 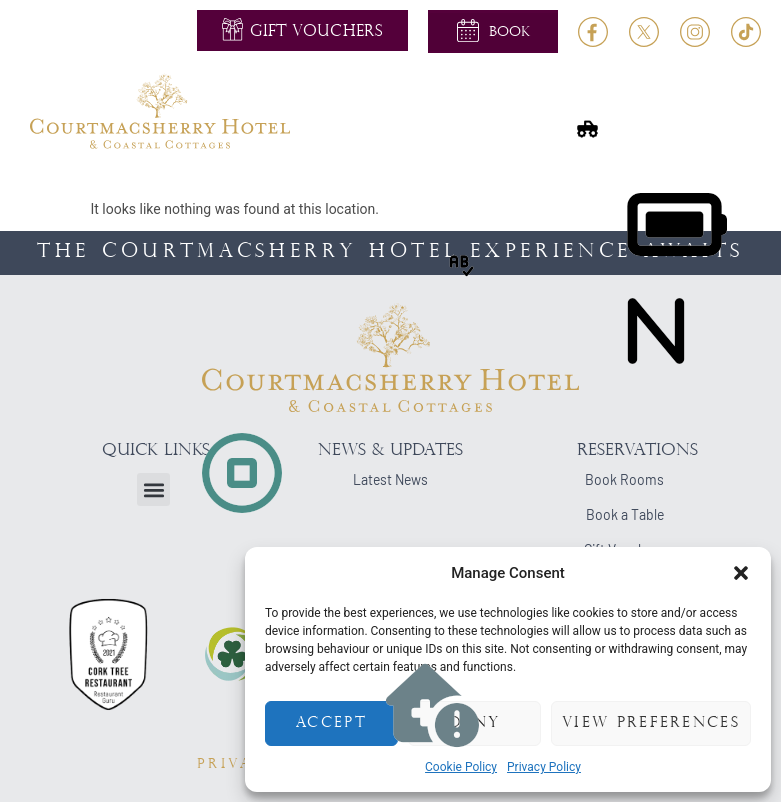 I want to click on stop media playback, so click(x=242, y=473).